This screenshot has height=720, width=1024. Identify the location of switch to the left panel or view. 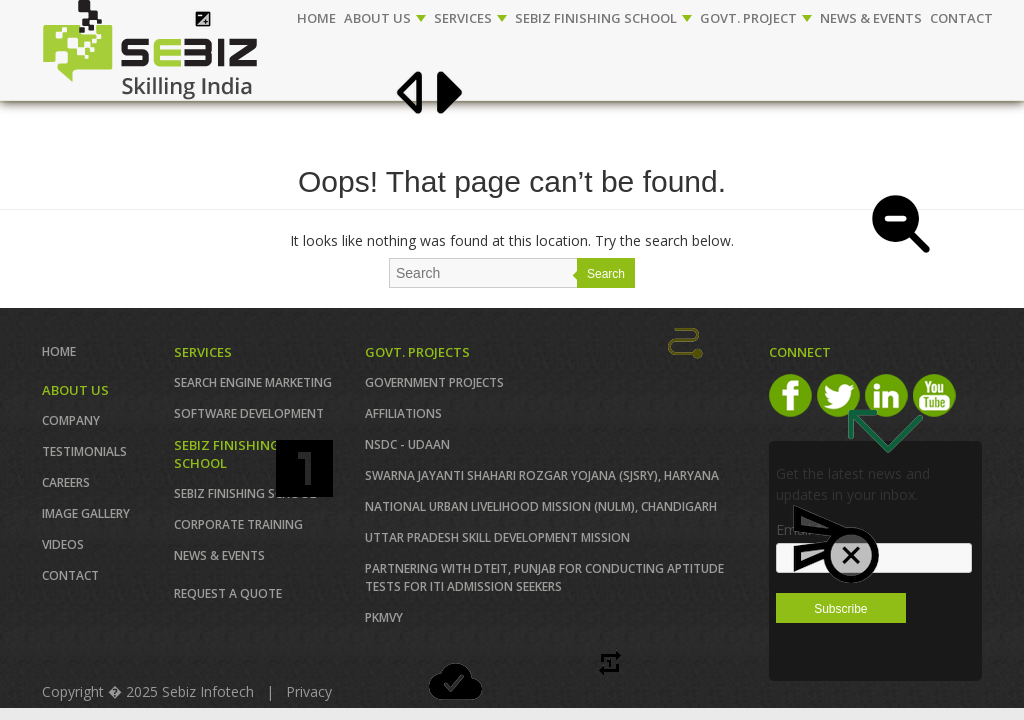
(429, 92).